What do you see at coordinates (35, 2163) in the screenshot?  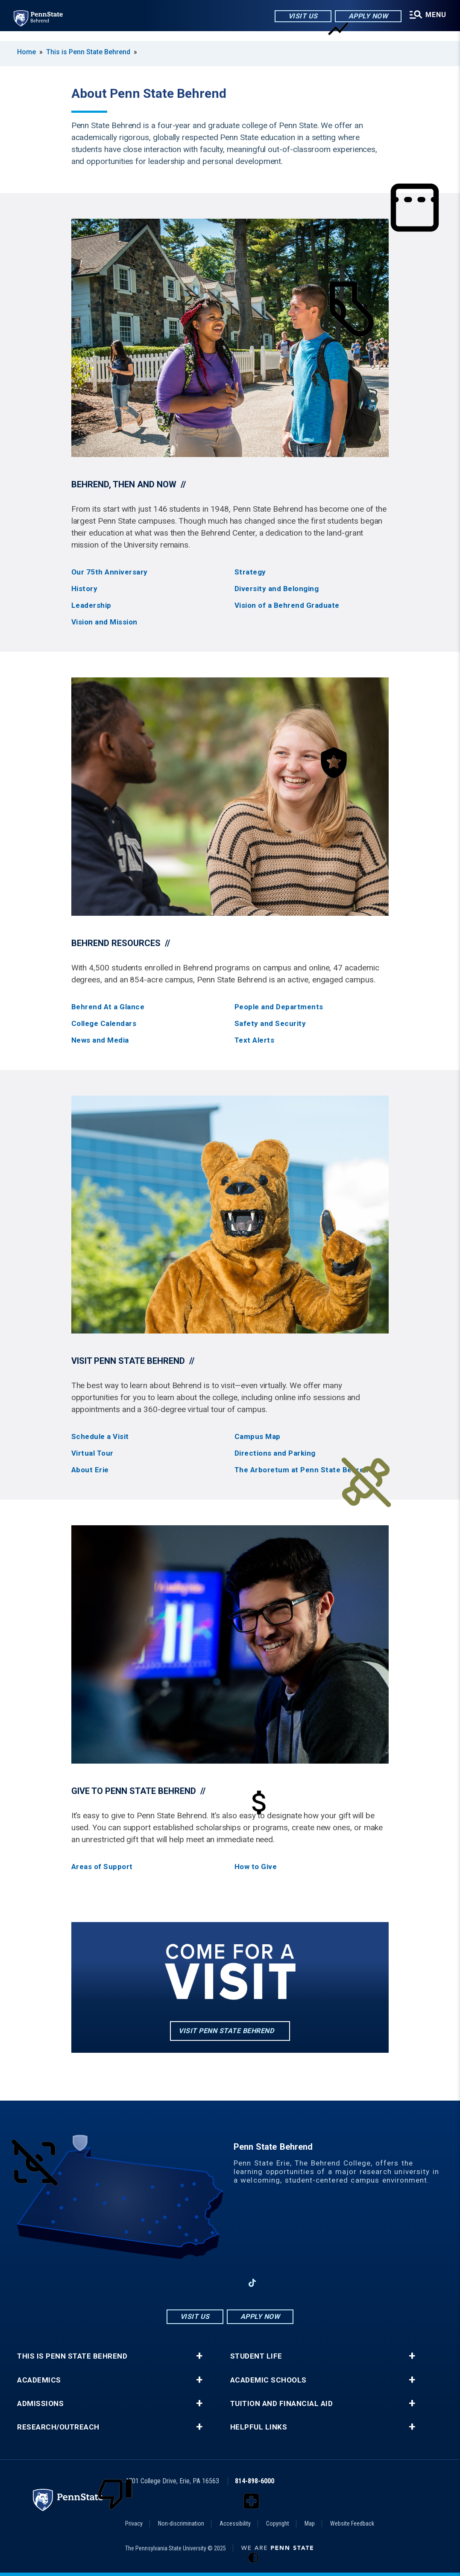 I see `screen capture disabled` at bounding box center [35, 2163].